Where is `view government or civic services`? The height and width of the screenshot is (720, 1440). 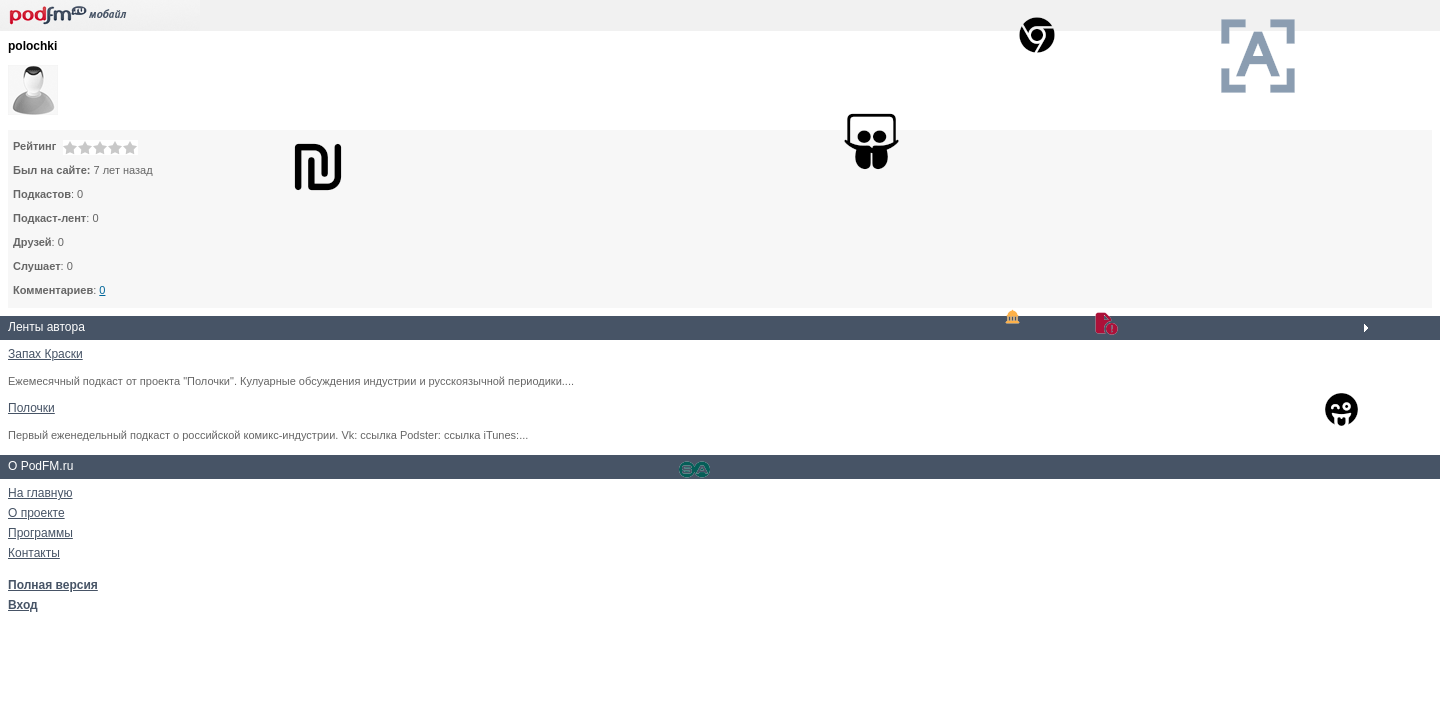
view government or civic services is located at coordinates (1012, 316).